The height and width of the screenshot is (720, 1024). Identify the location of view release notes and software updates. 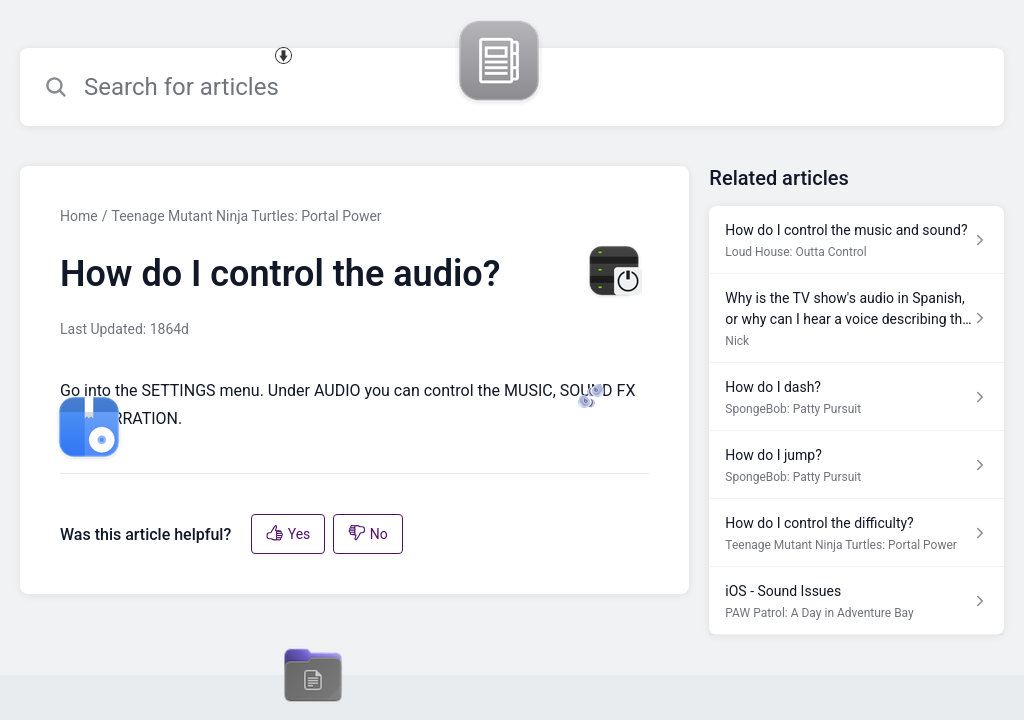
(499, 62).